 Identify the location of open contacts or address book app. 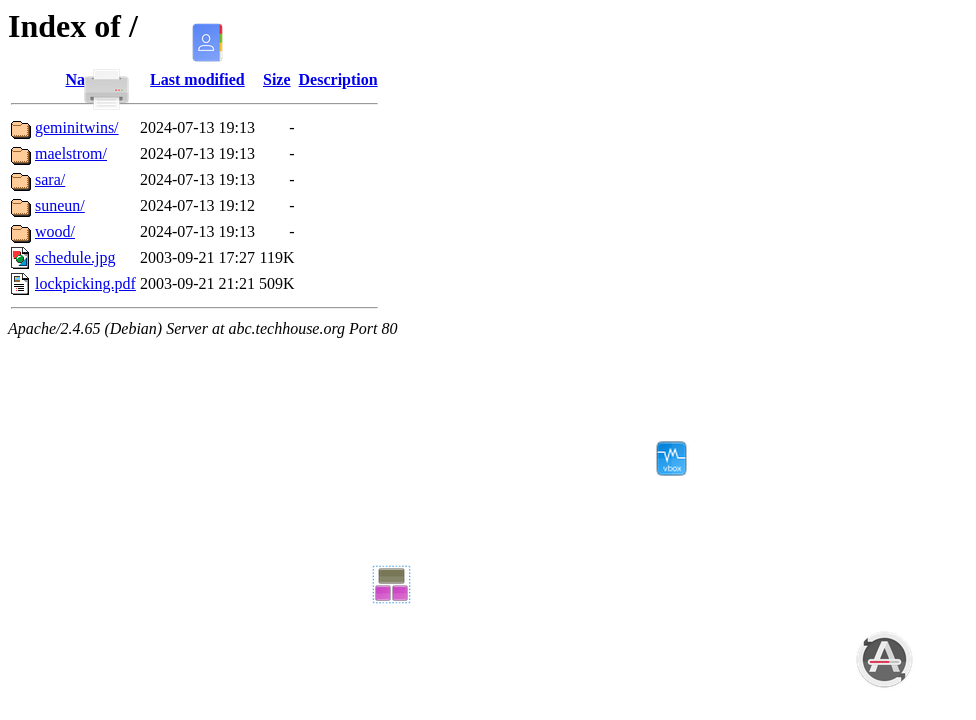
(207, 42).